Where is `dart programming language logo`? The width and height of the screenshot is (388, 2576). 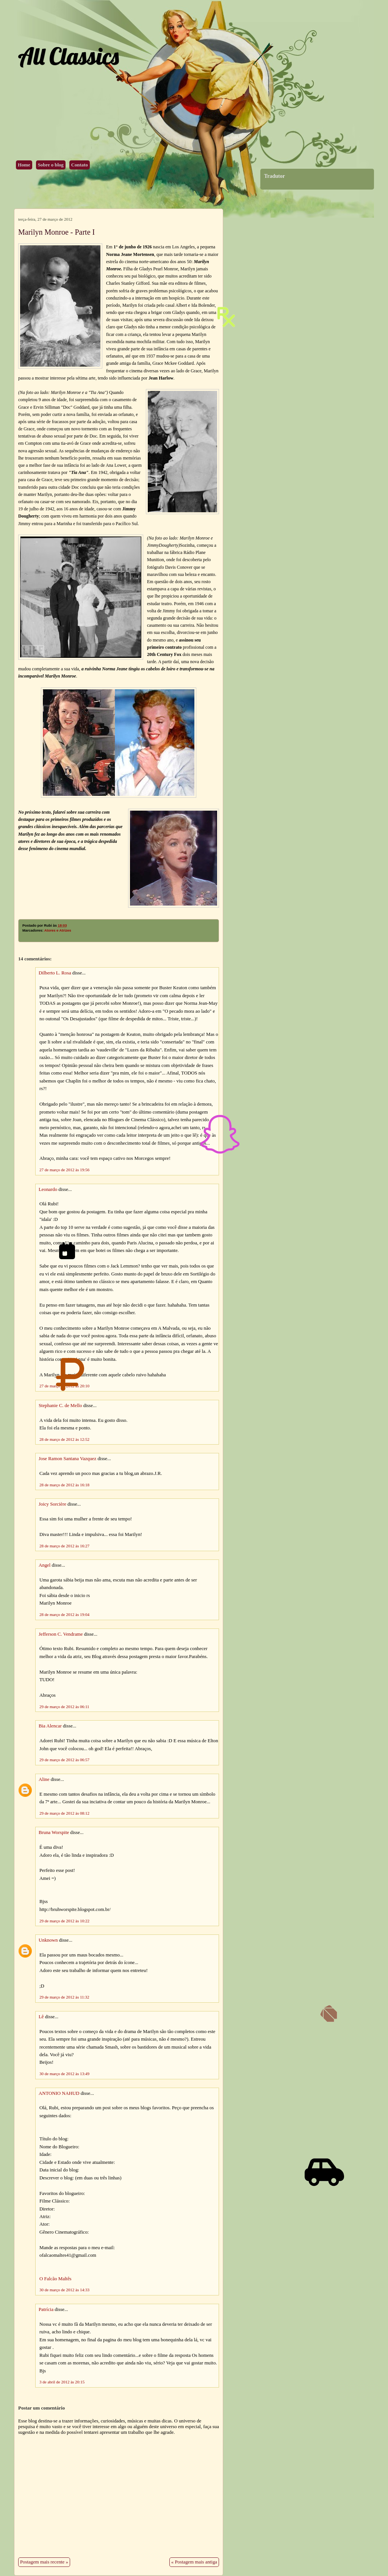 dart programming language logo is located at coordinates (329, 2013).